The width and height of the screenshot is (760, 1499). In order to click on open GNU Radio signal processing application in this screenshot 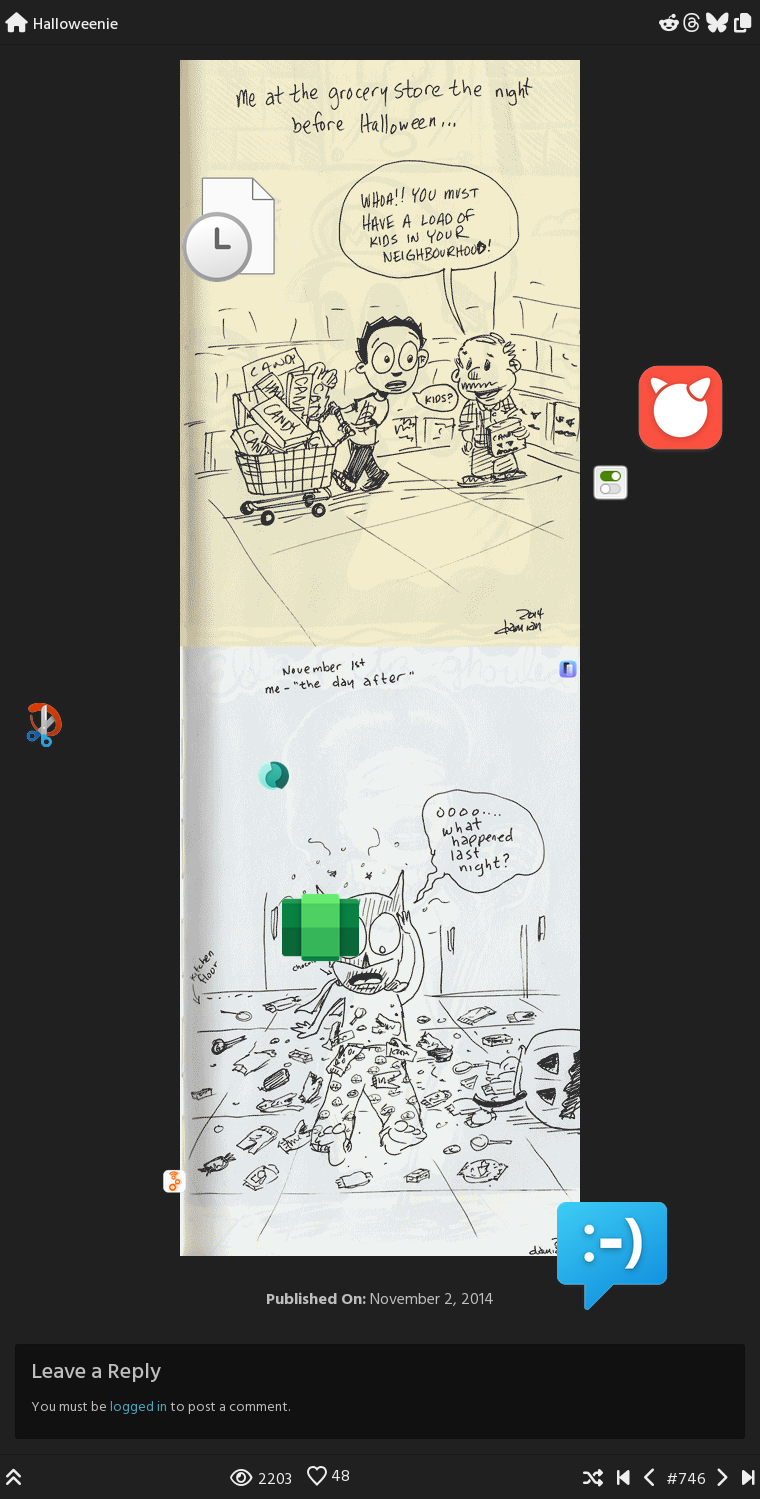, I will do `click(174, 1181)`.